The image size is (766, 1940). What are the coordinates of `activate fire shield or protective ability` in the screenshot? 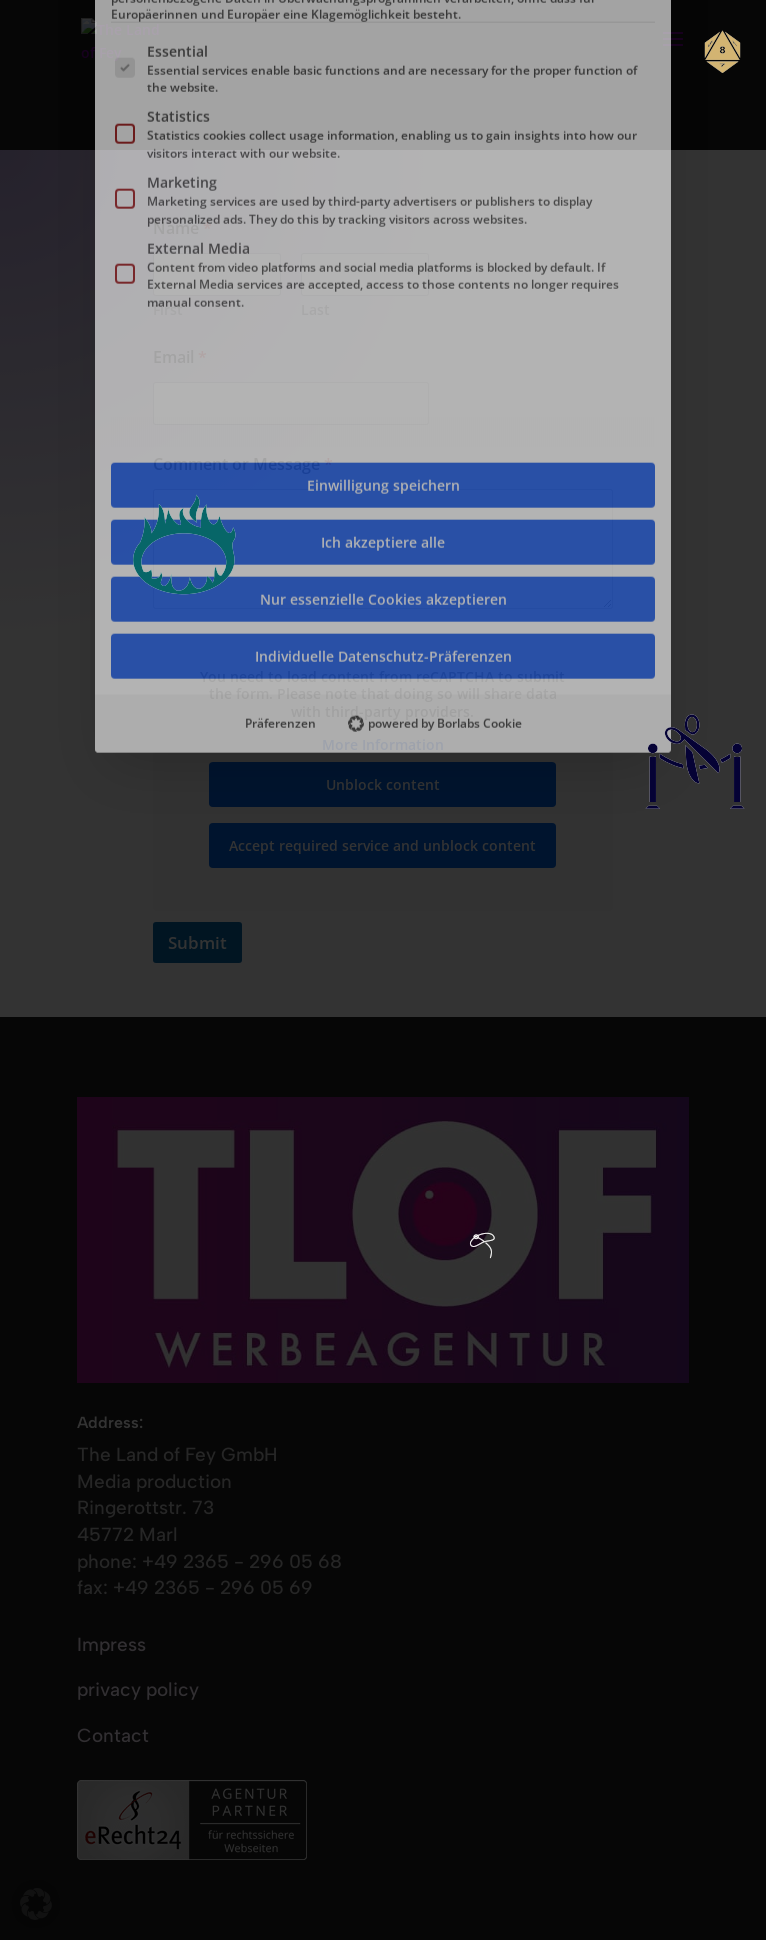 It's located at (184, 546).